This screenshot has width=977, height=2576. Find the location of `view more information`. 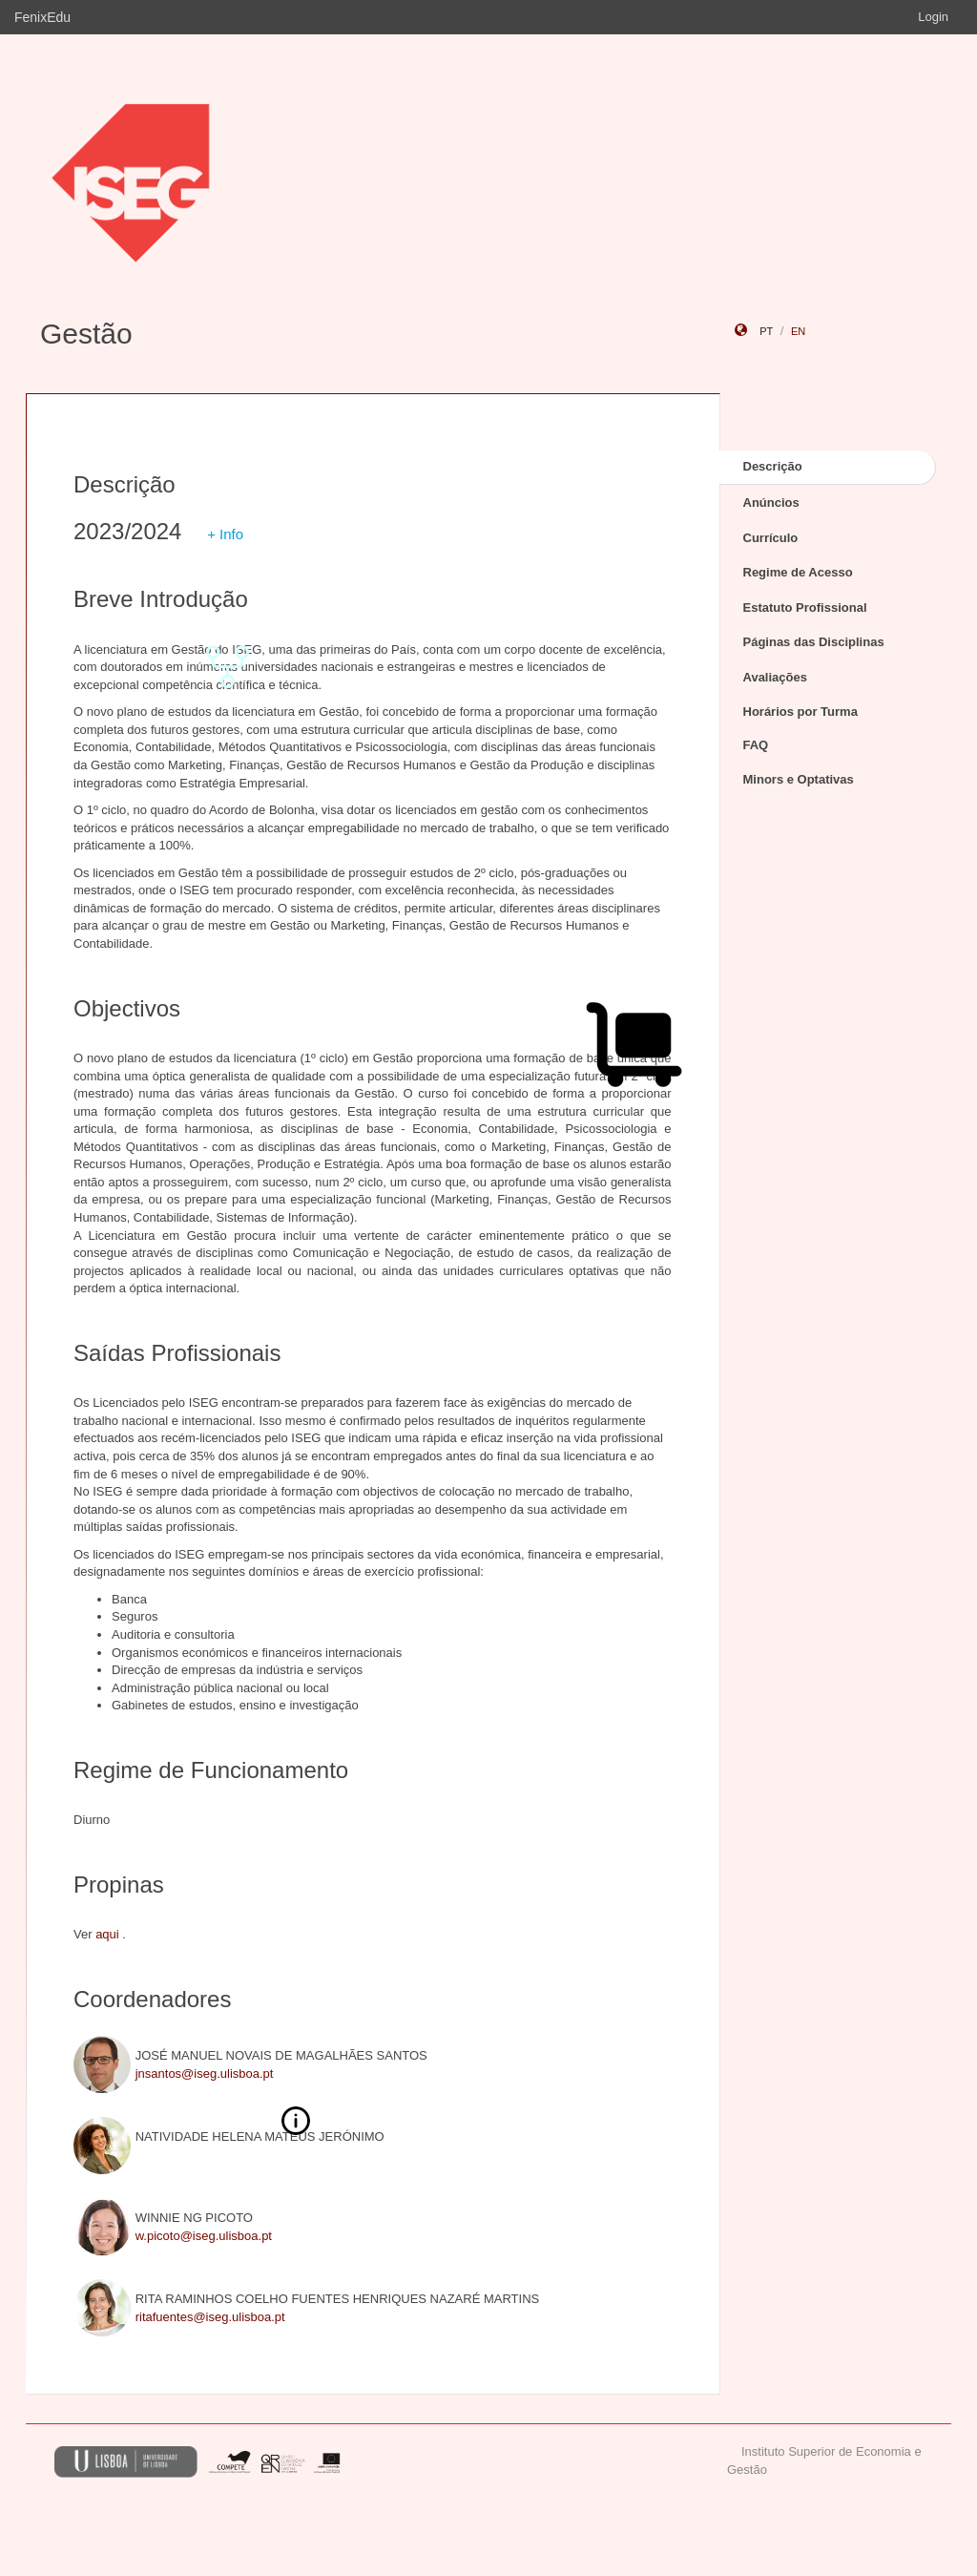

view more information is located at coordinates (296, 2121).